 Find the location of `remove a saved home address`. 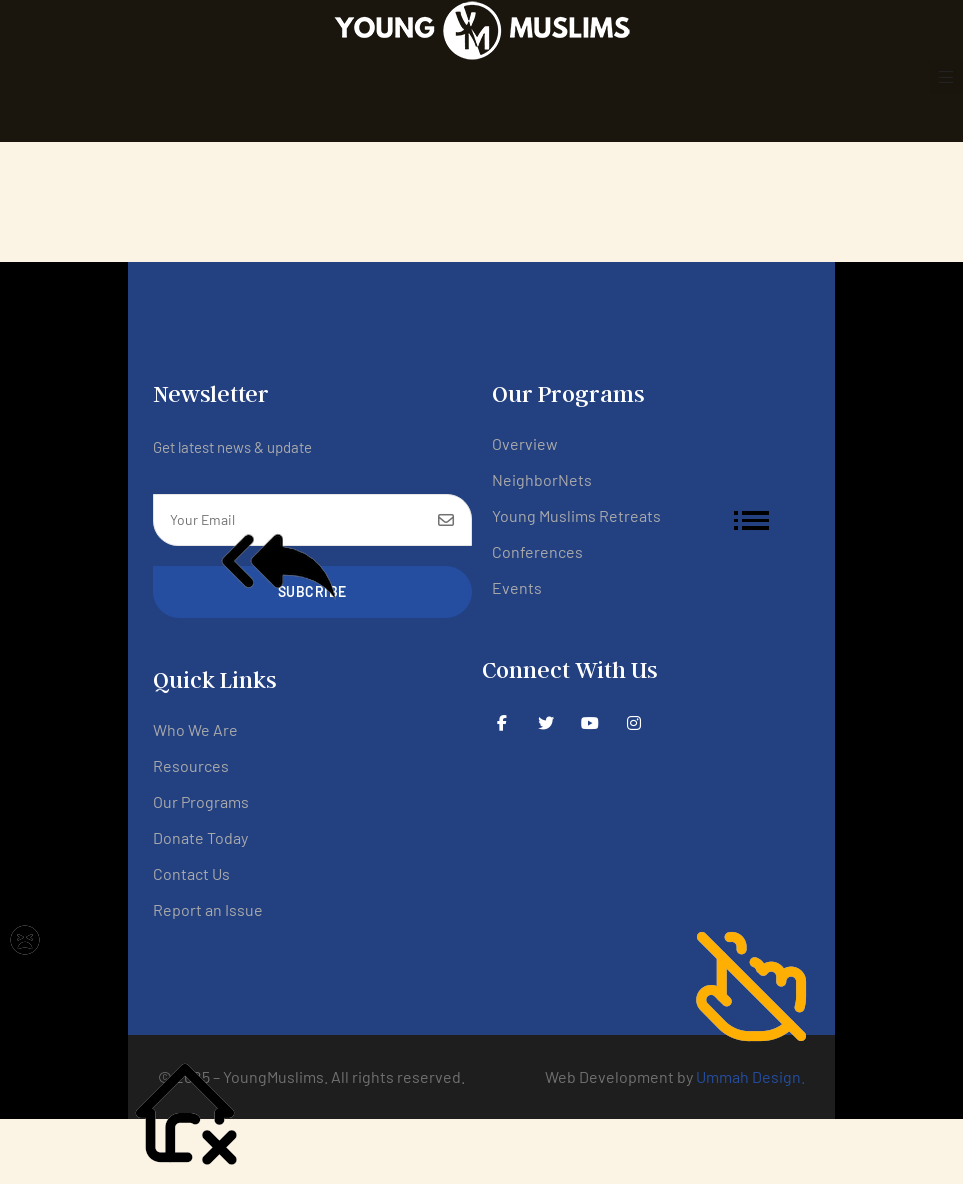

remove a saved home address is located at coordinates (185, 1113).